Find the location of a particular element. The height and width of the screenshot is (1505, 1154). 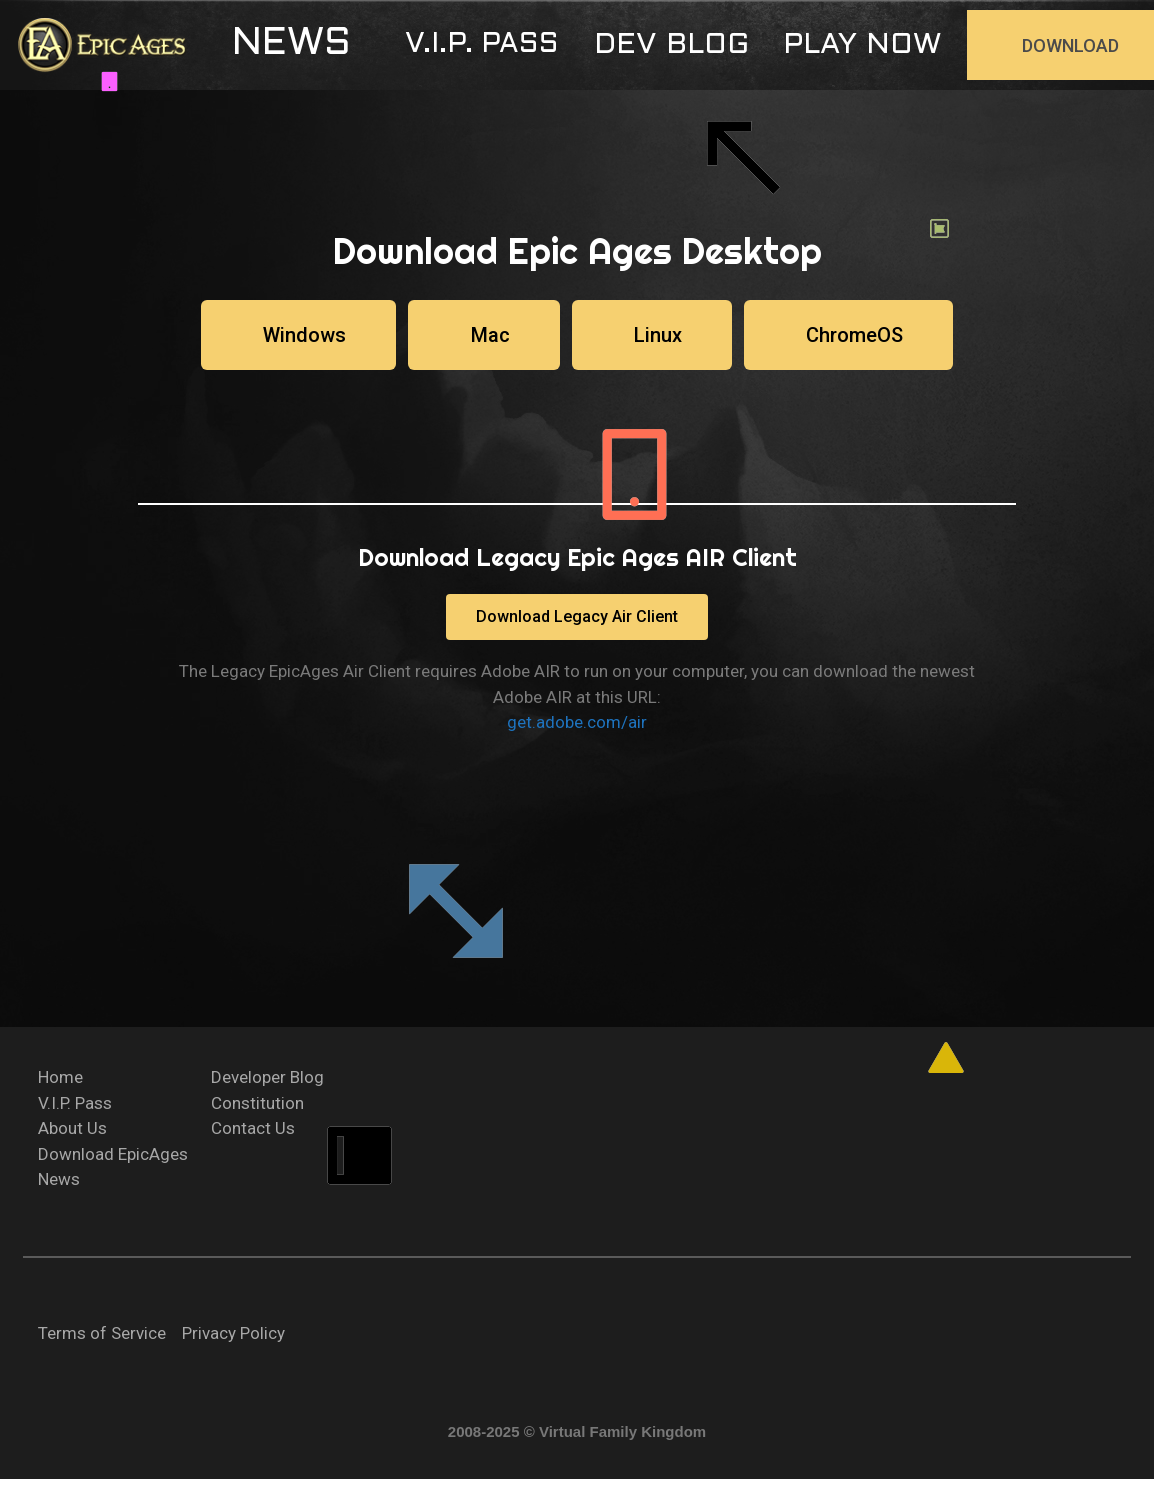

switch to tablet view or layout is located at coordinates (109, 81).